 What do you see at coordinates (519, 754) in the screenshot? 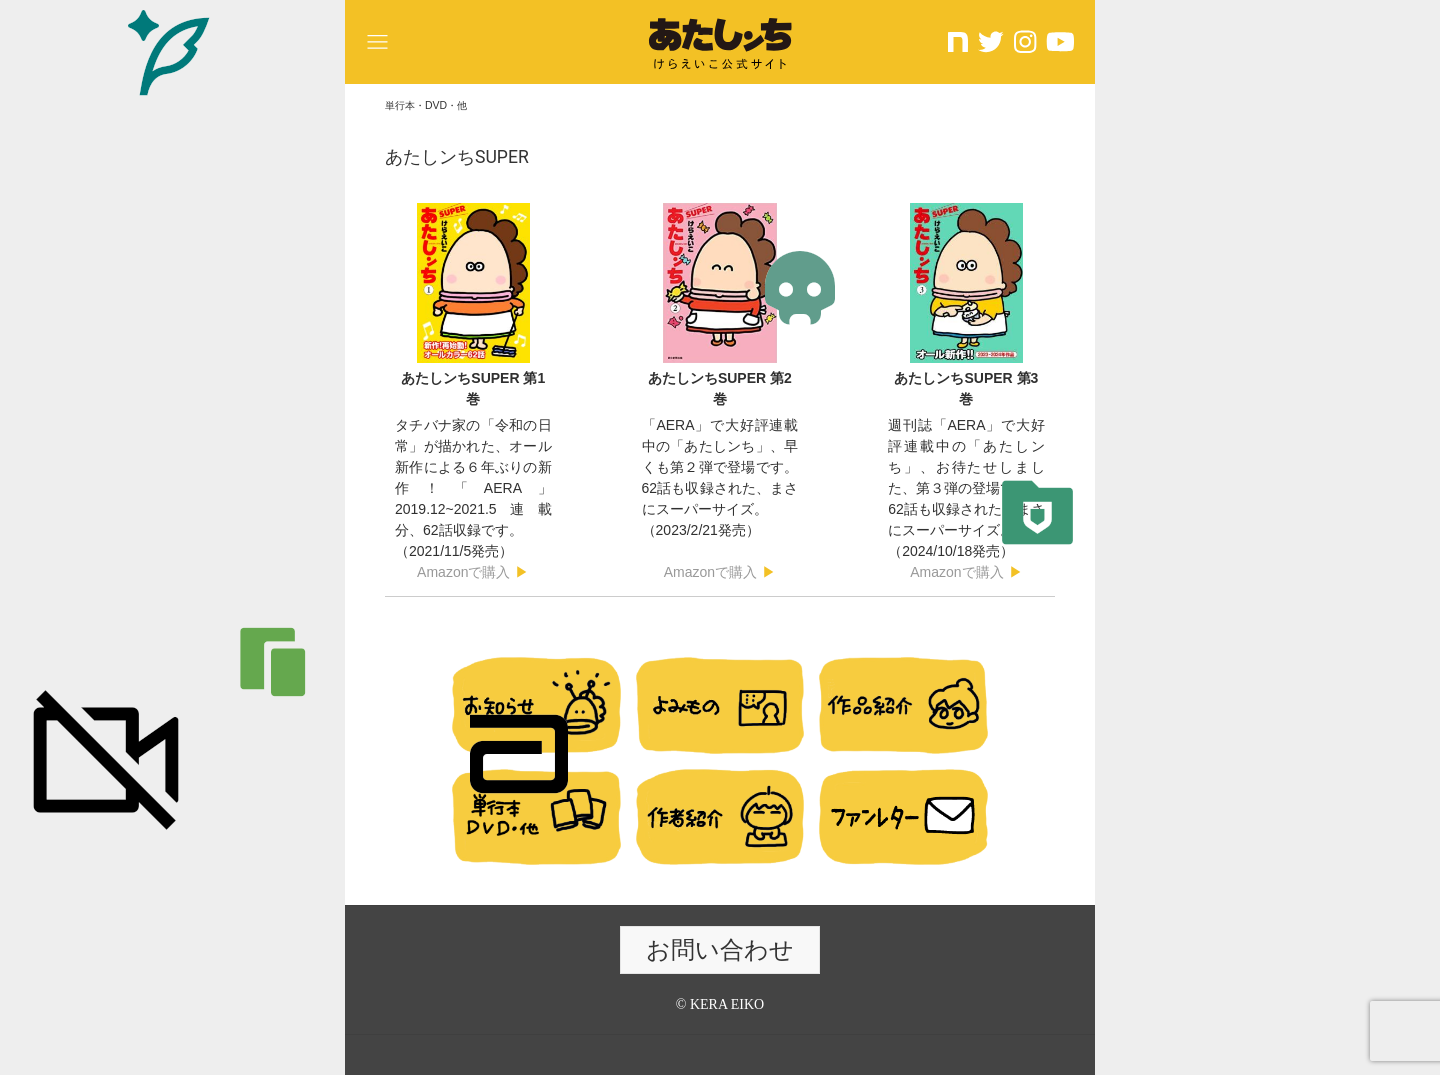
I see `abbott company logo` at bounding box center [519, 754].